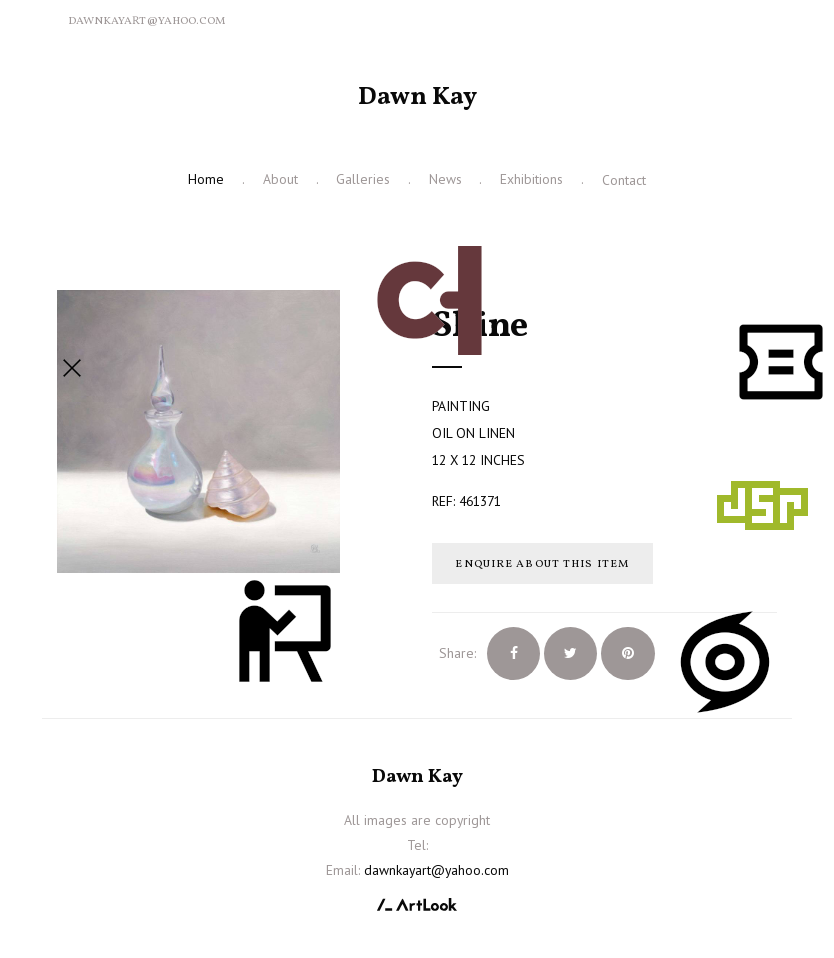 This screenshot has width=834, height=958. I want to click on indicates typhoon or hurricane weather alert, so click(725, 662).